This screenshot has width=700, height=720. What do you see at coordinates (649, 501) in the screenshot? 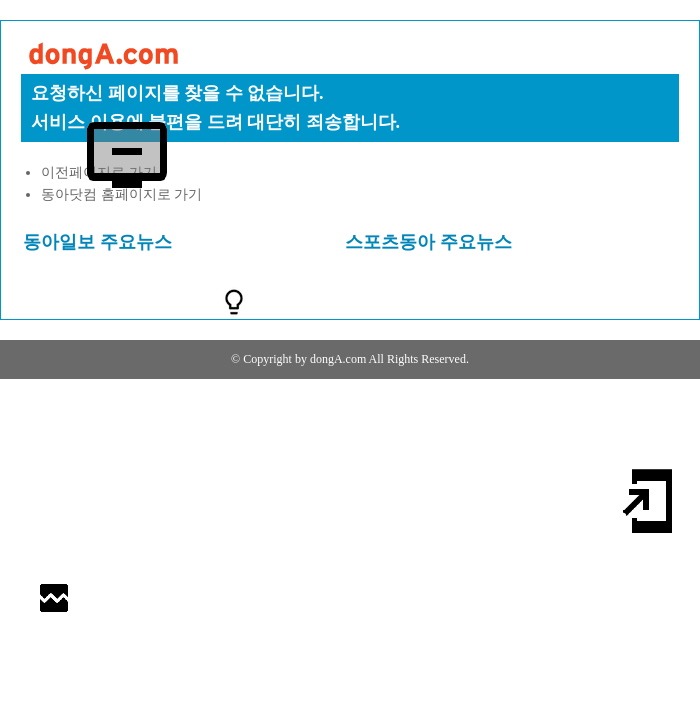
I see `add shortcut to home screen` at bounding box center [649, 501].